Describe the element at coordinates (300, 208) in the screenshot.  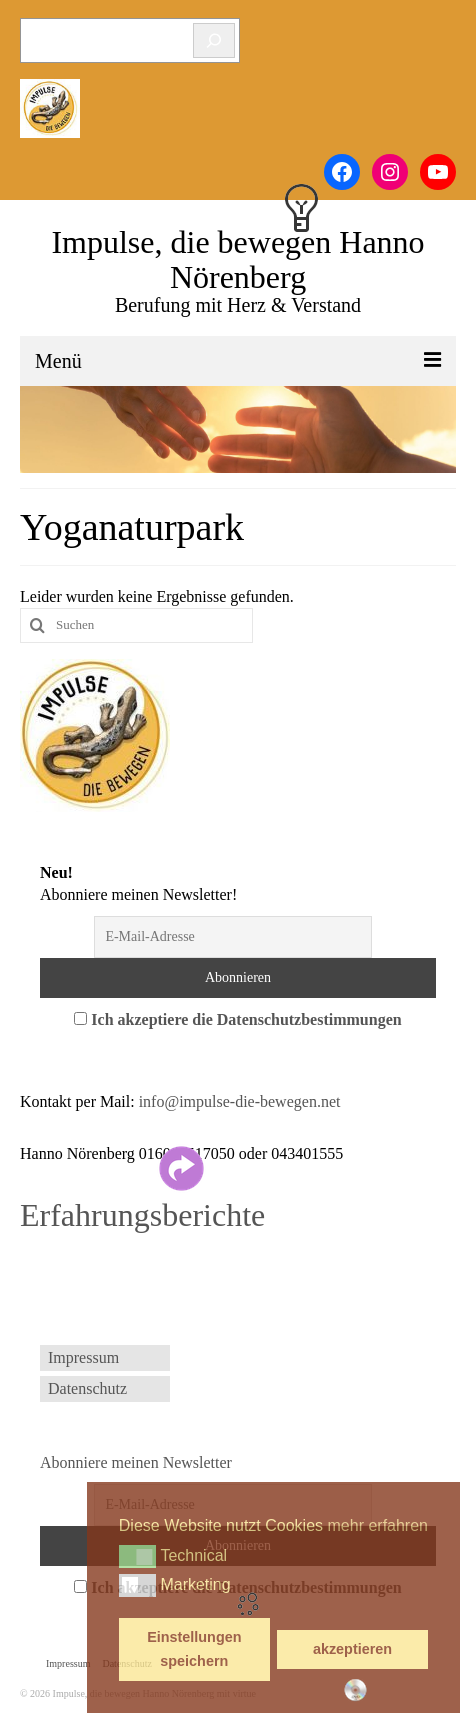
I see `access object emojis and symbols` at that location.